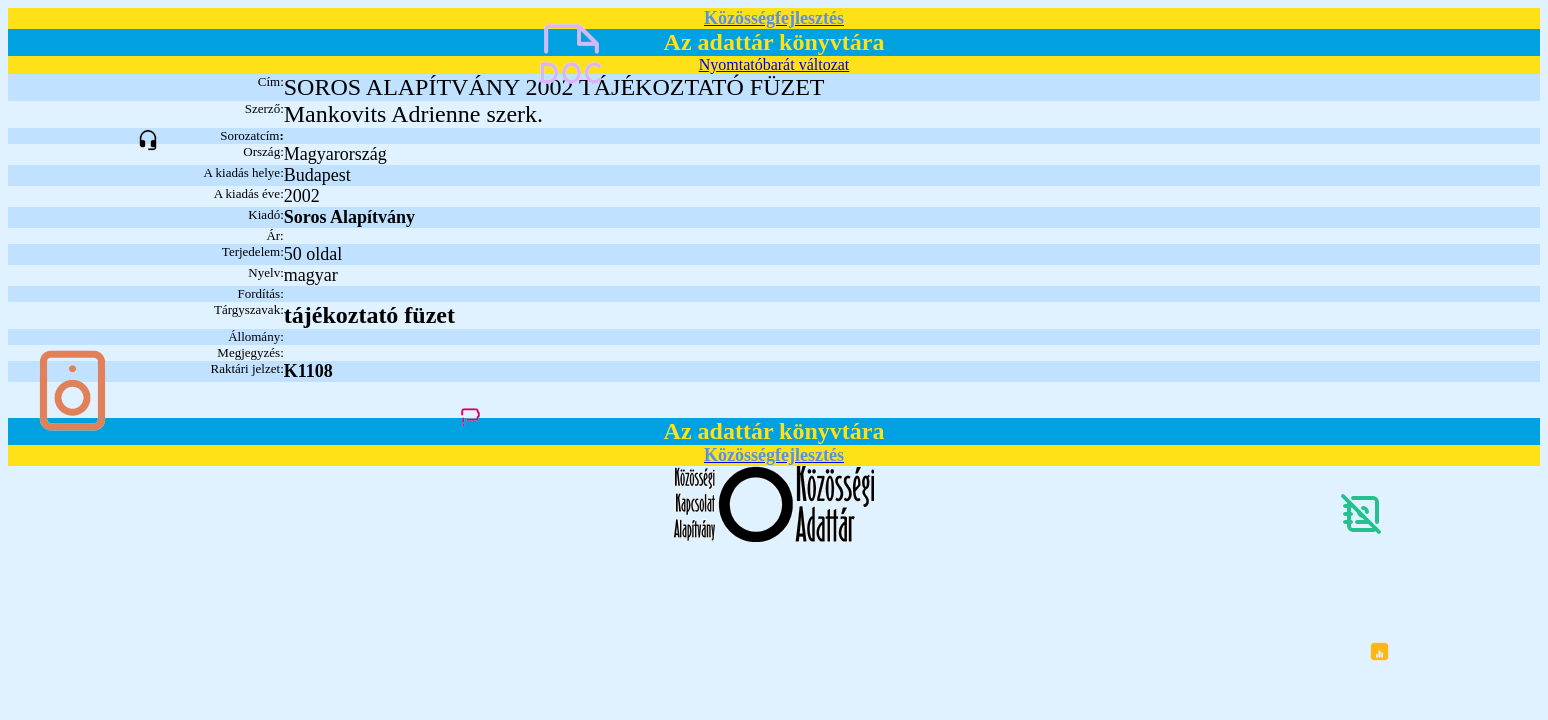  What do you see at coordinates (571, 56) in the screenshot?
I see `open a document file` at bounding box center [571, 56].